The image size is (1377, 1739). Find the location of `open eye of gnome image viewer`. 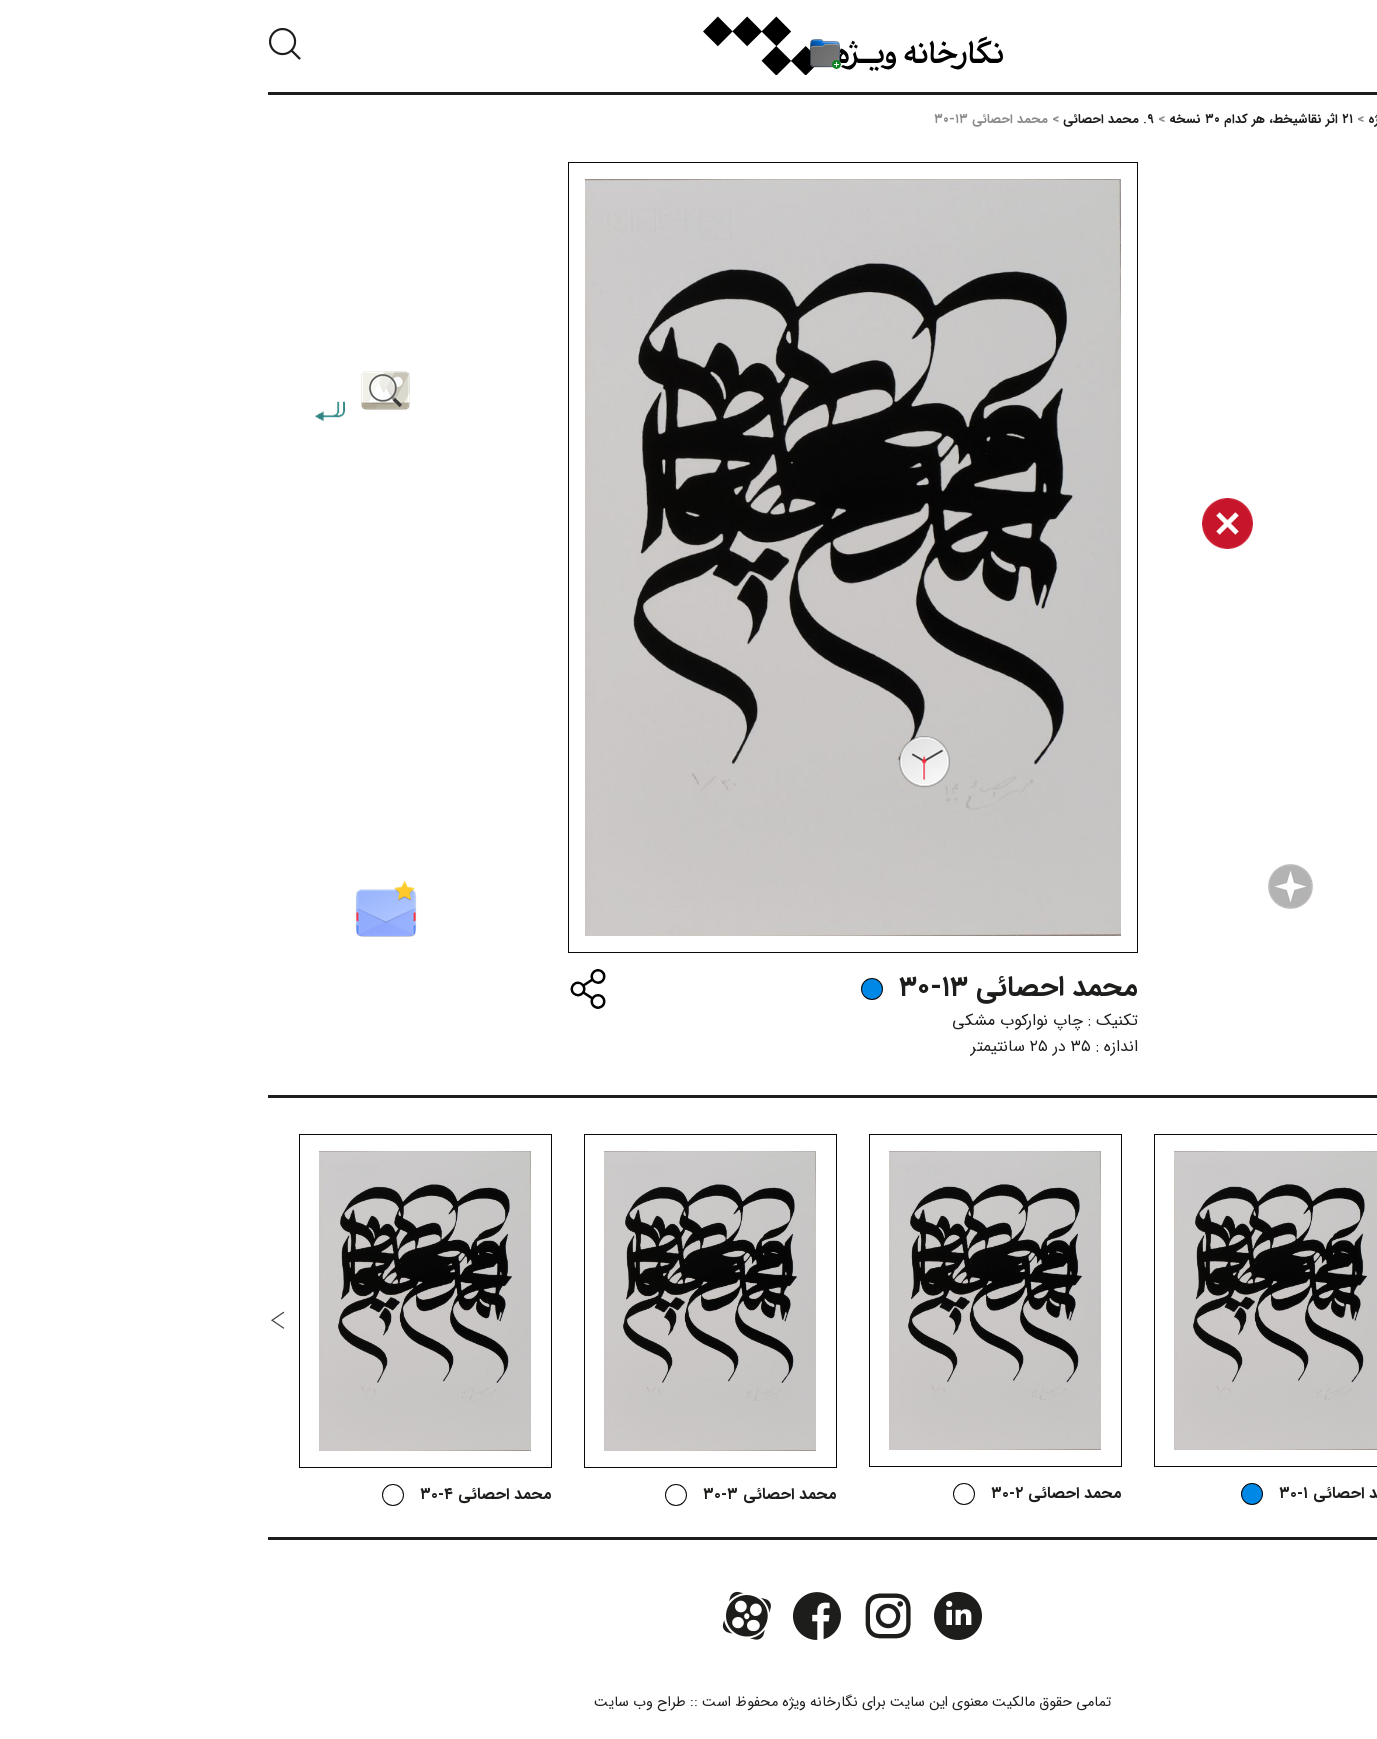

open eye of gnome image viewer is located at coordinates (385, 390).